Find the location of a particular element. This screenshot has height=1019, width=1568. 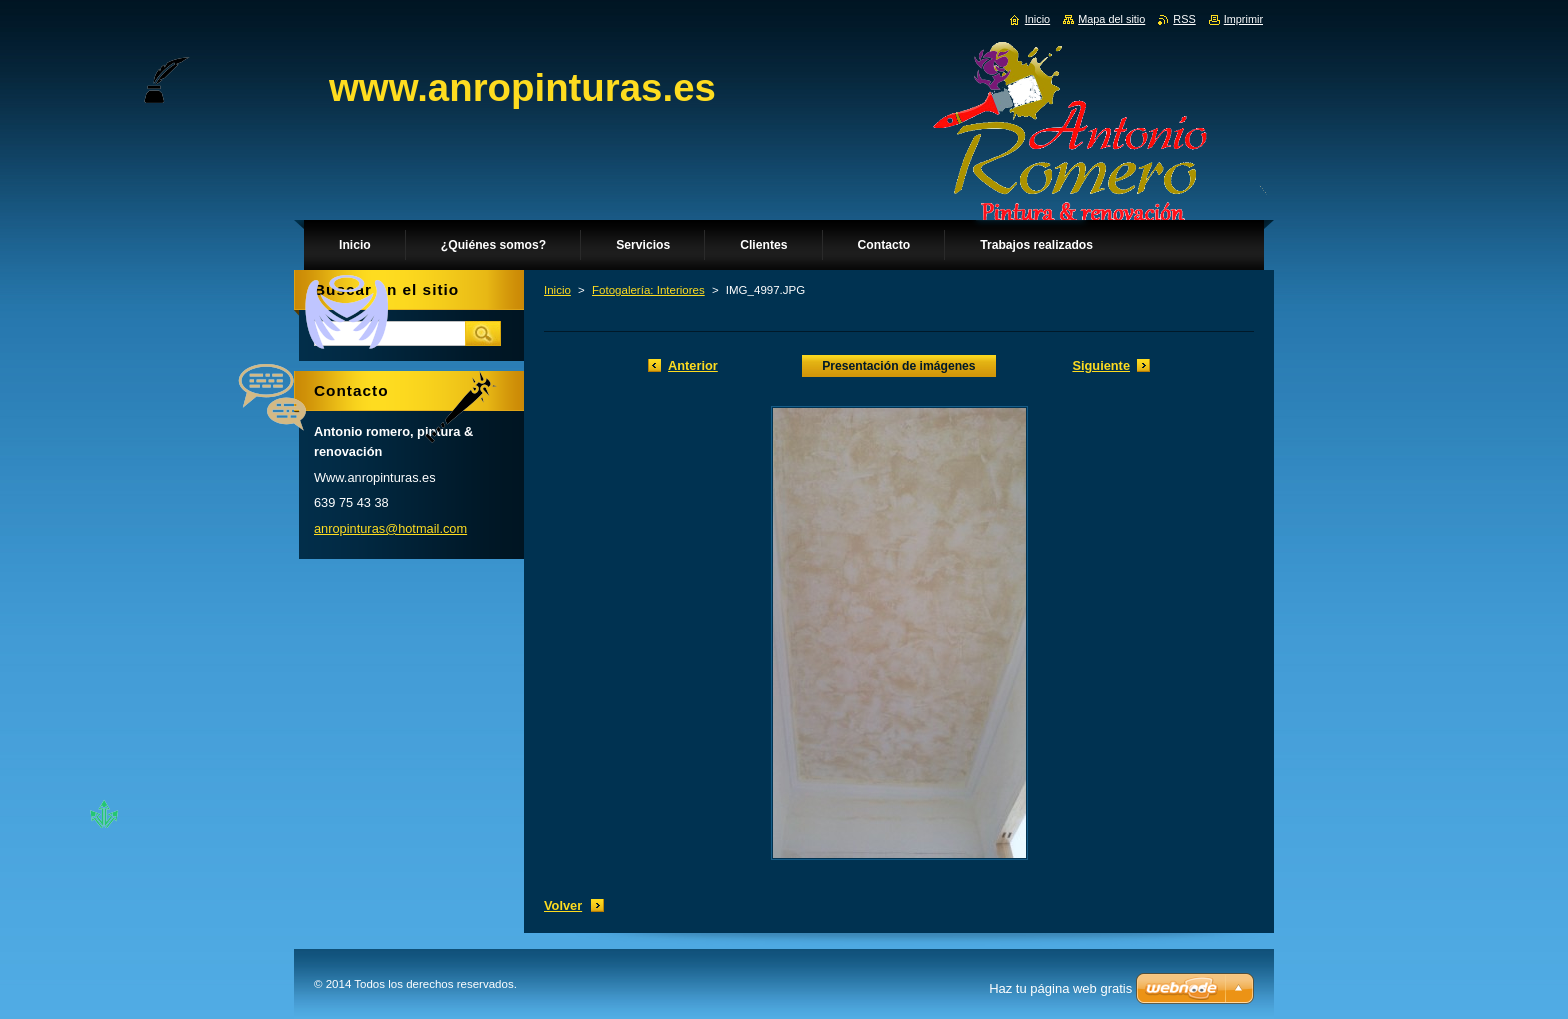

select spiked bat as your weapon is located at coordinates (461, 407).